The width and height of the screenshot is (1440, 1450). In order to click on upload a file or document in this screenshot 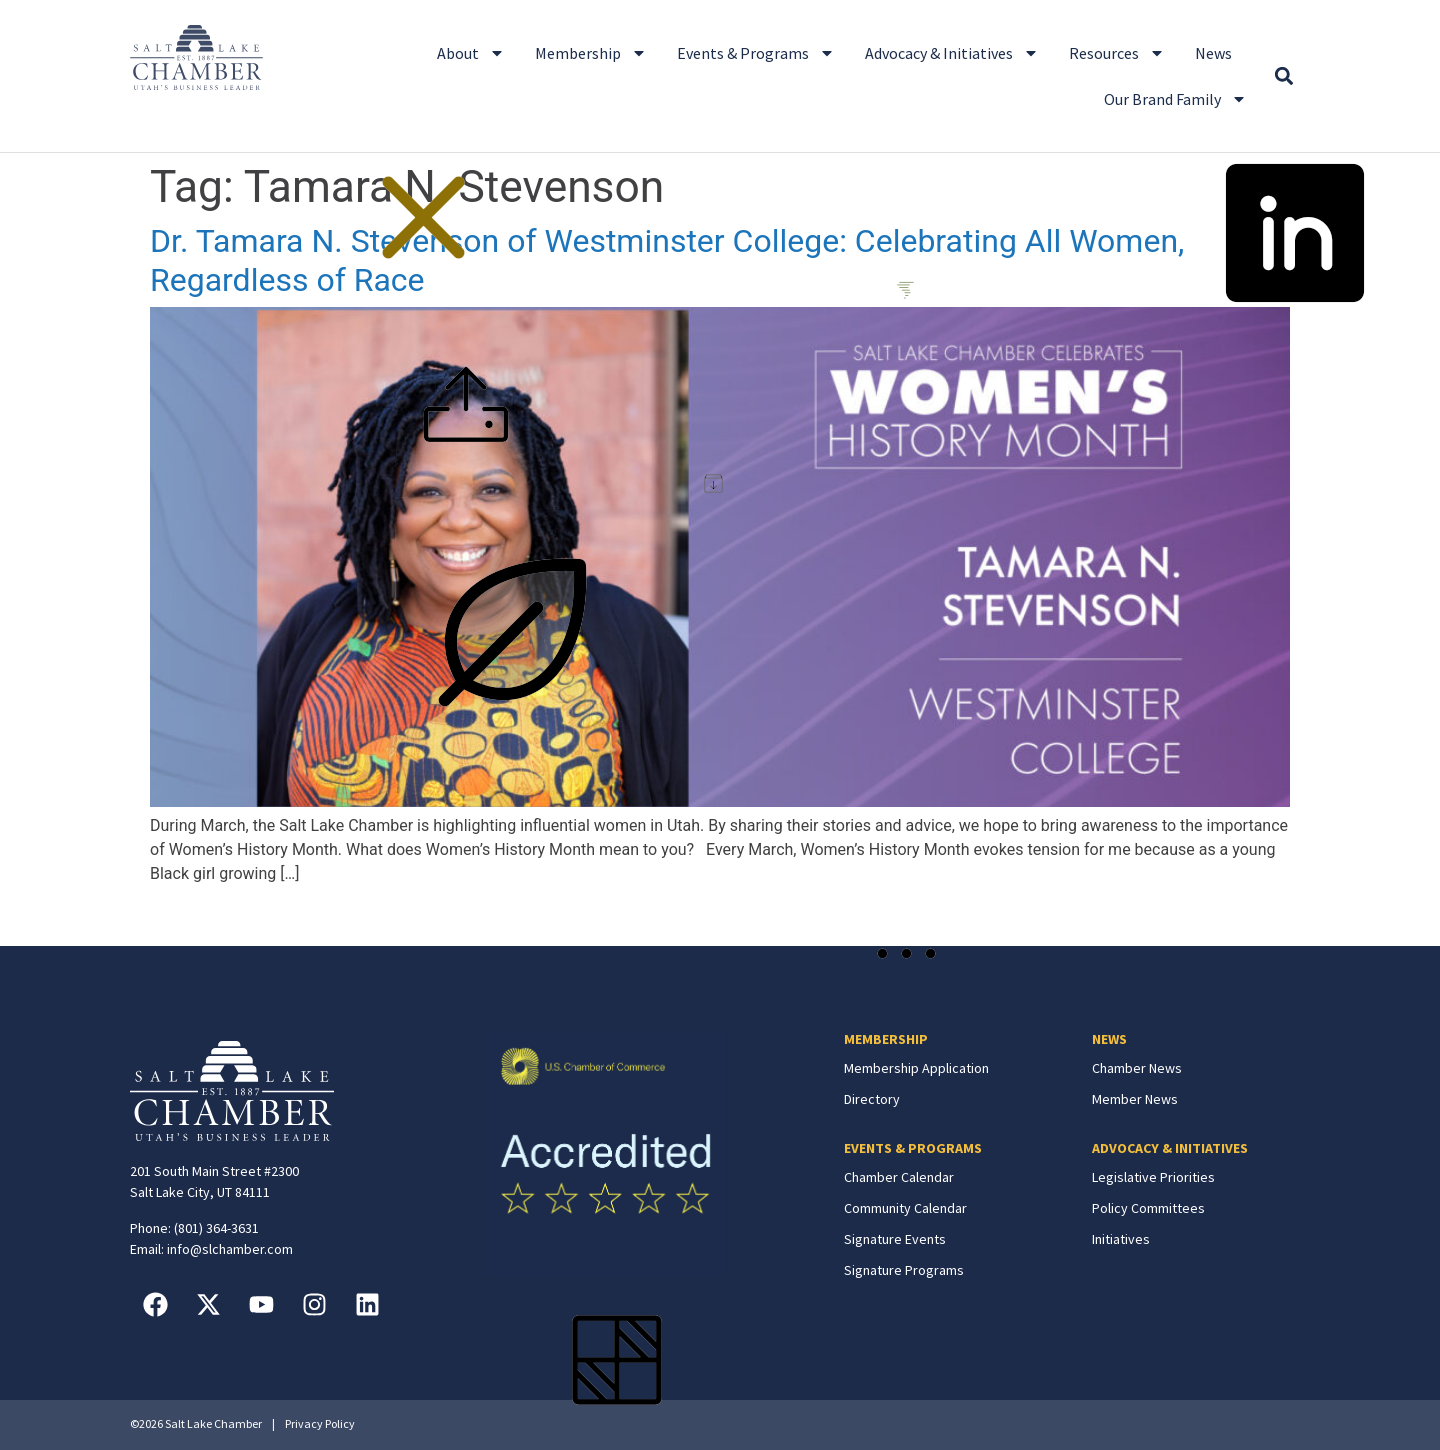, I will do `click(466, 409)`.